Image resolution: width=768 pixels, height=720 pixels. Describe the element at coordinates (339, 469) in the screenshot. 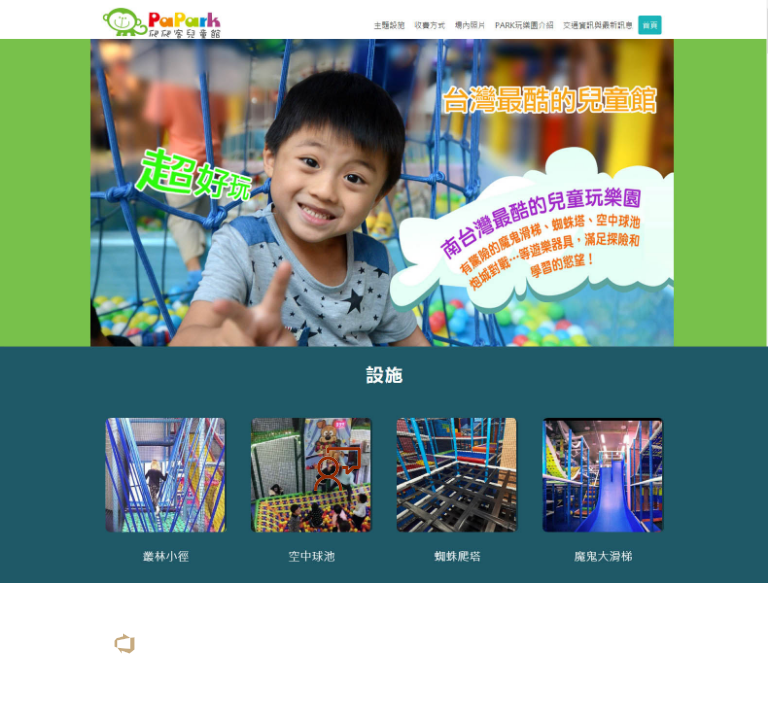

I see `submit feedback or comments` at that location.